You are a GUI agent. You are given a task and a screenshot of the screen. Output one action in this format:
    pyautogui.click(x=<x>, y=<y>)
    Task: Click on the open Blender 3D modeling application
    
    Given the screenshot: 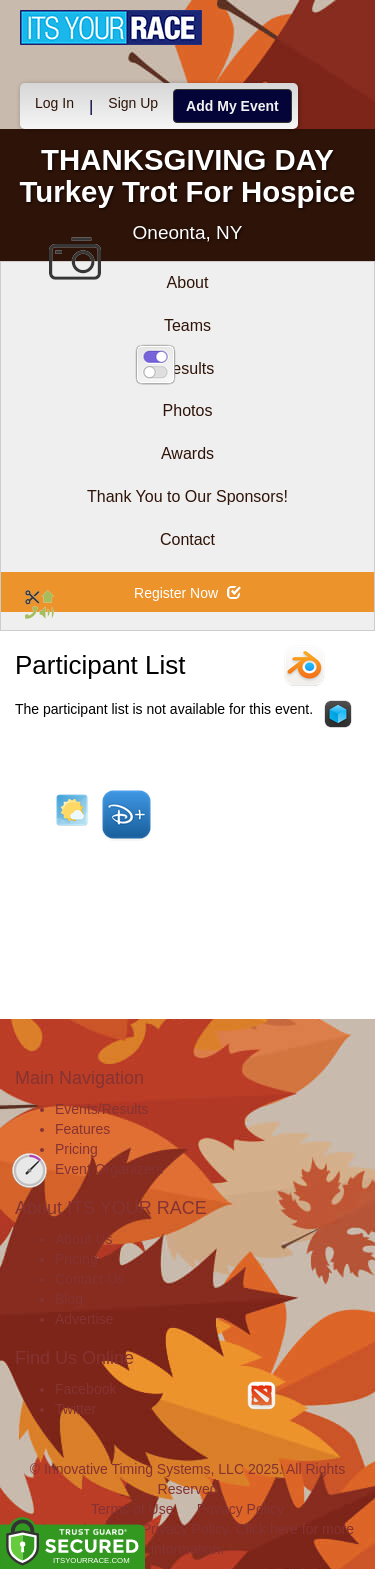 What is the action you would take?
    pyautogui.click(x=304, y=665)
    